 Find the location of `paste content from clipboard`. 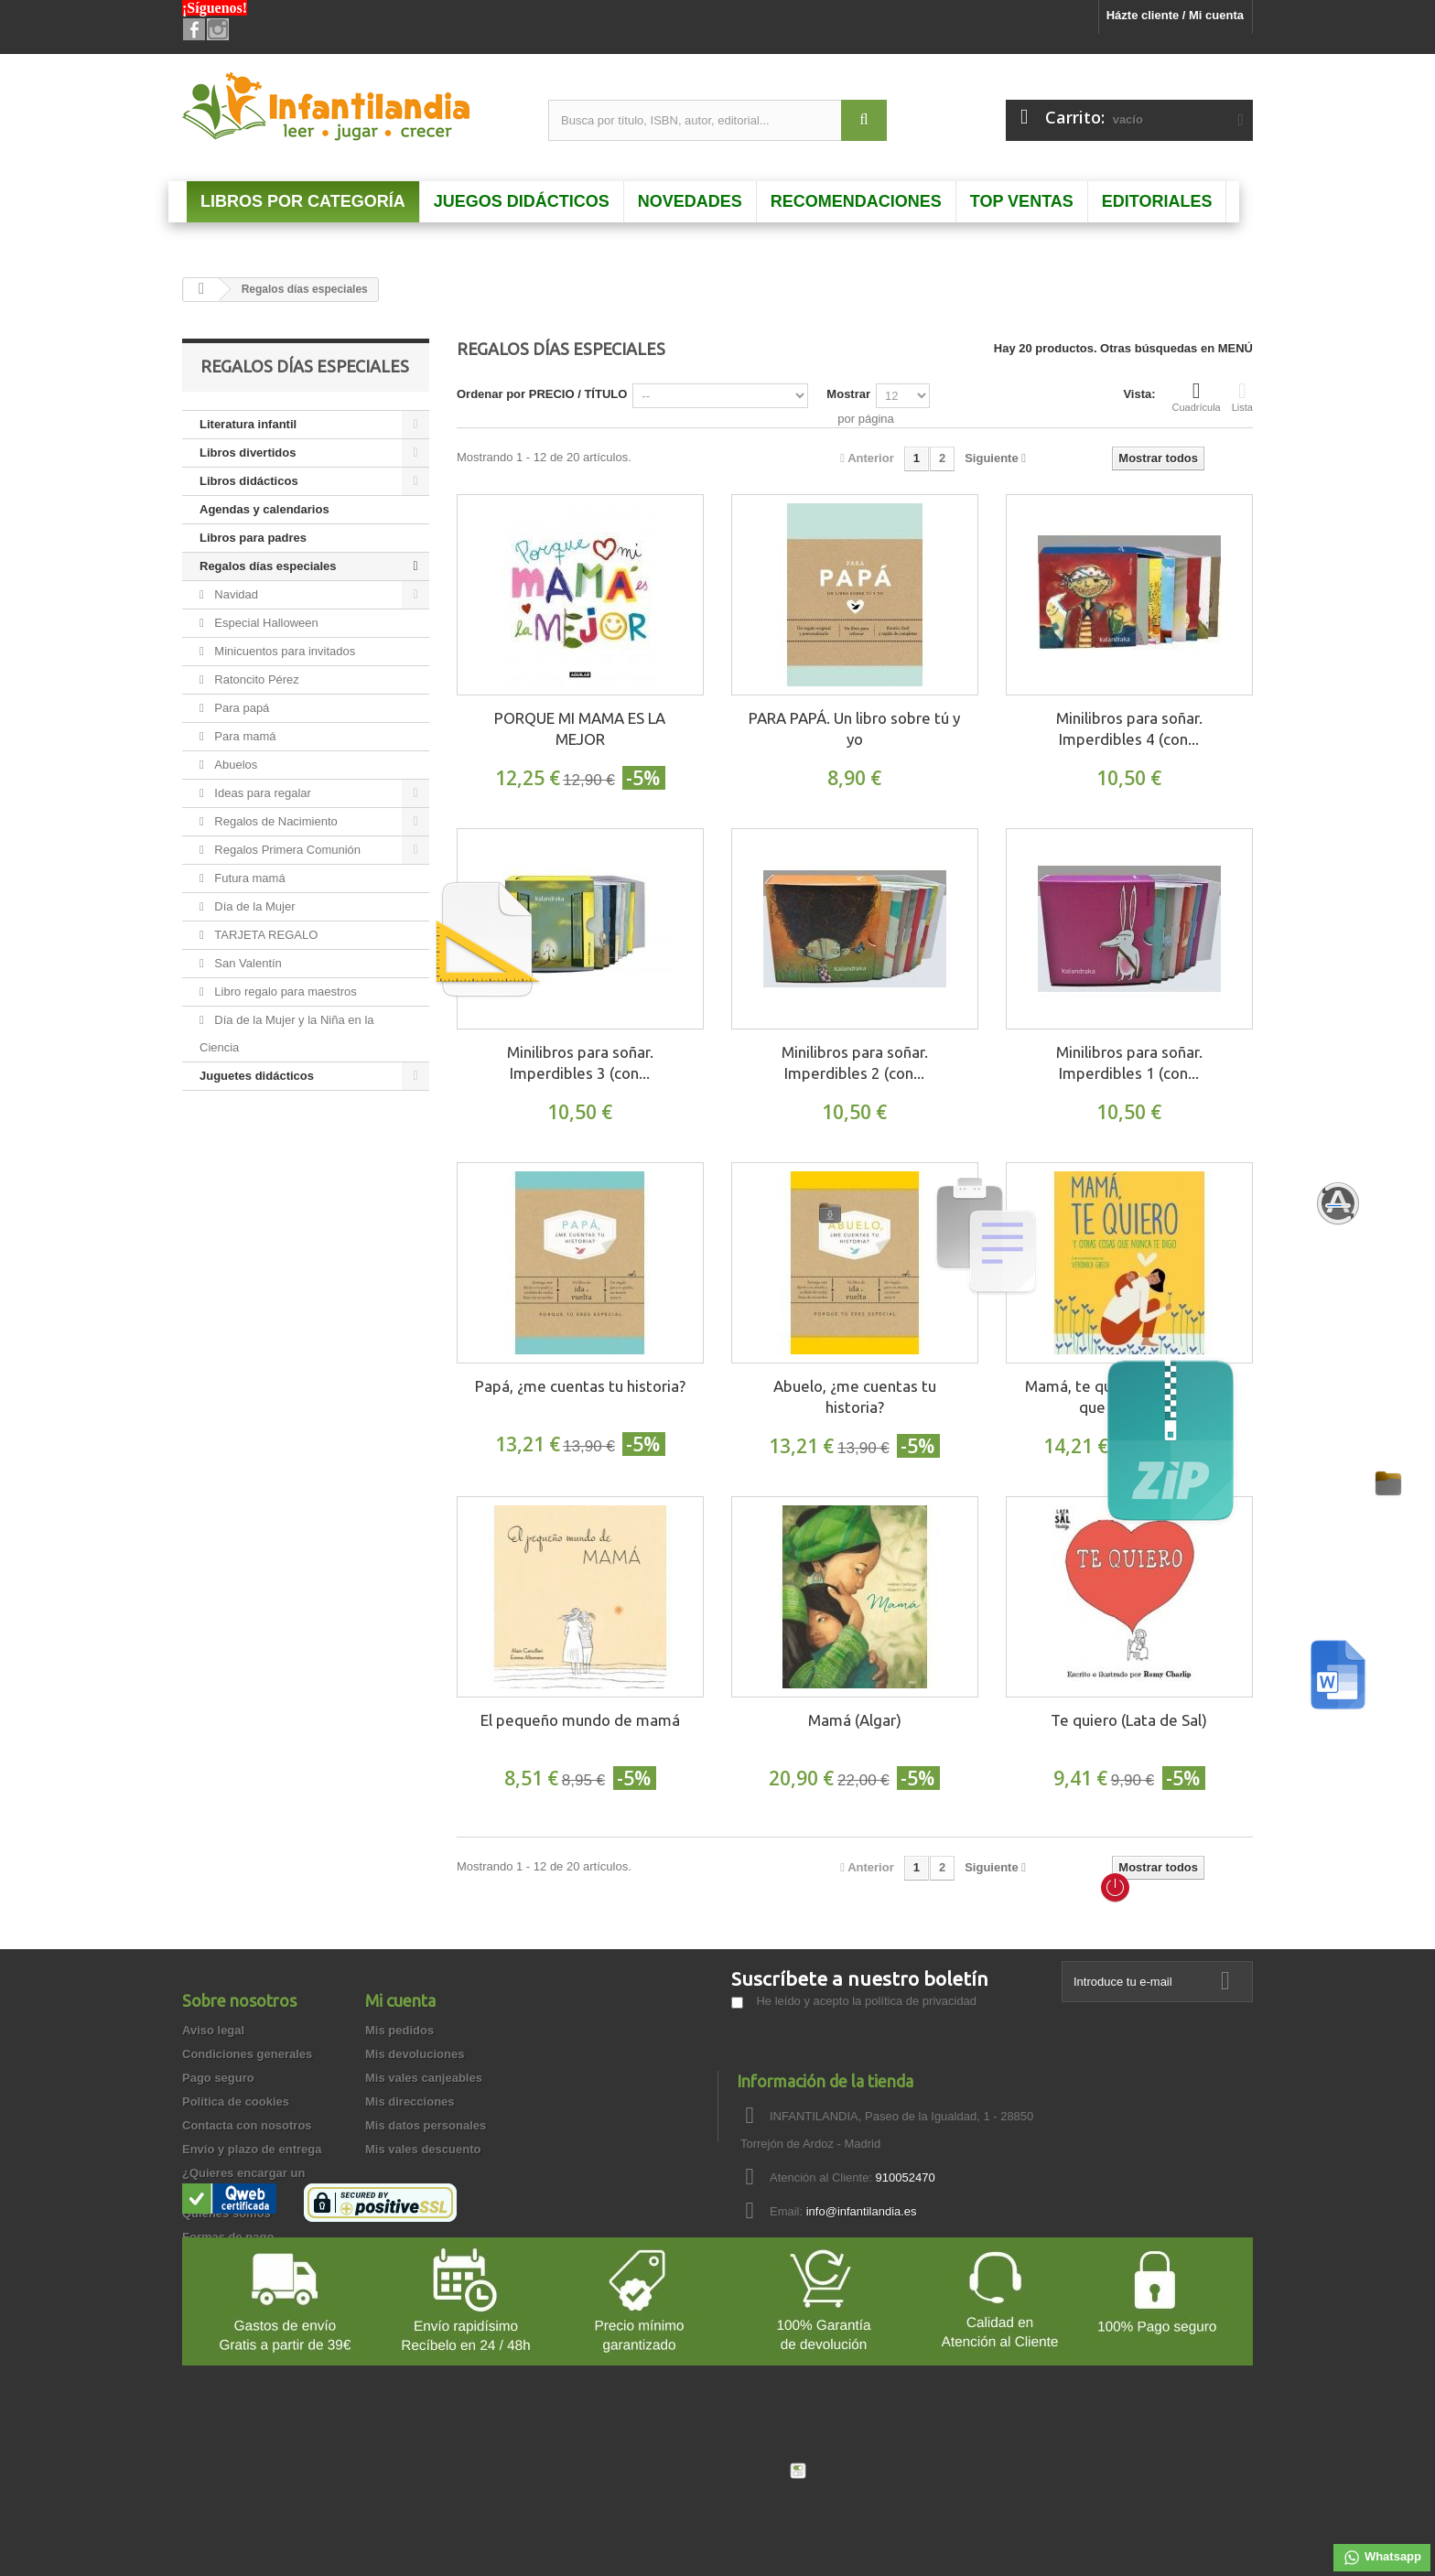

paste content from clipboard is located at coordinates (986, 1234).